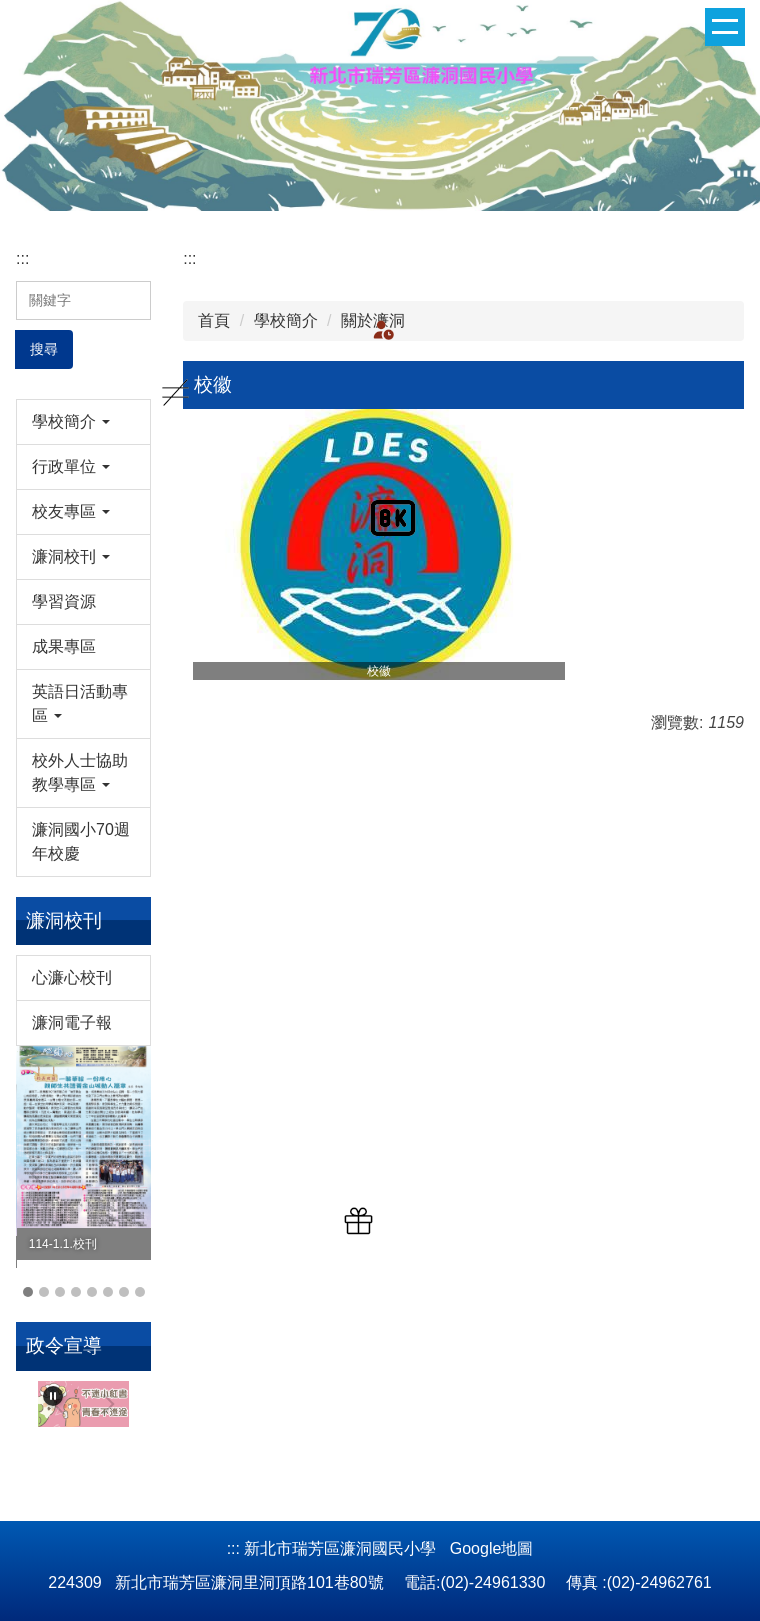  I want to click on indicates values are not equal or mismatched, so click(175, 392).